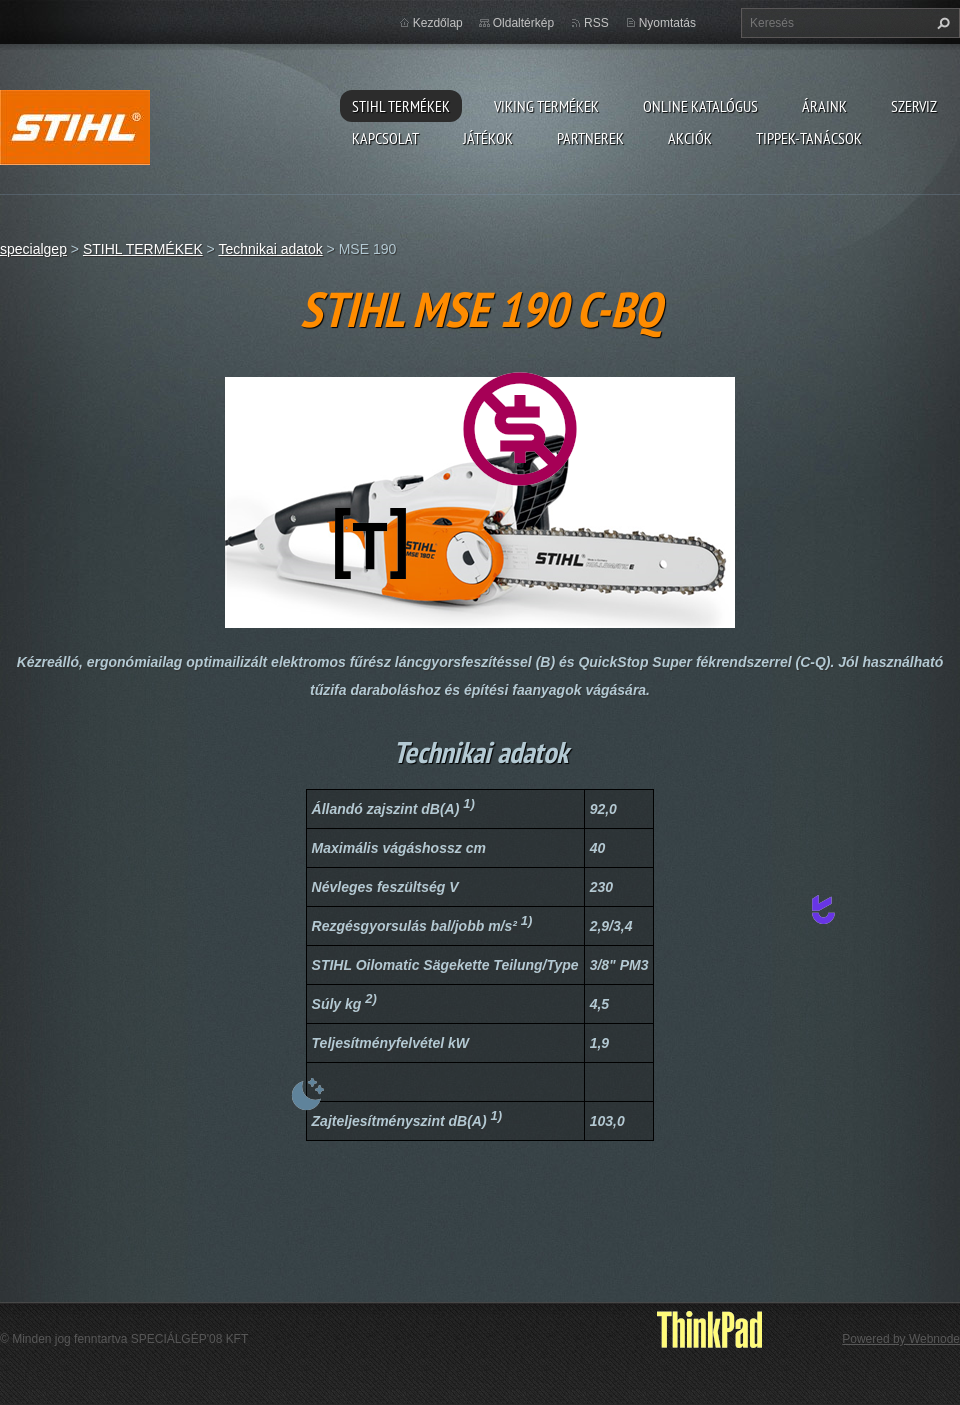 The height and width of the screenshot is (1405, 960). I want to click on open the Trivago hotel comparison app, so click(823, 909).